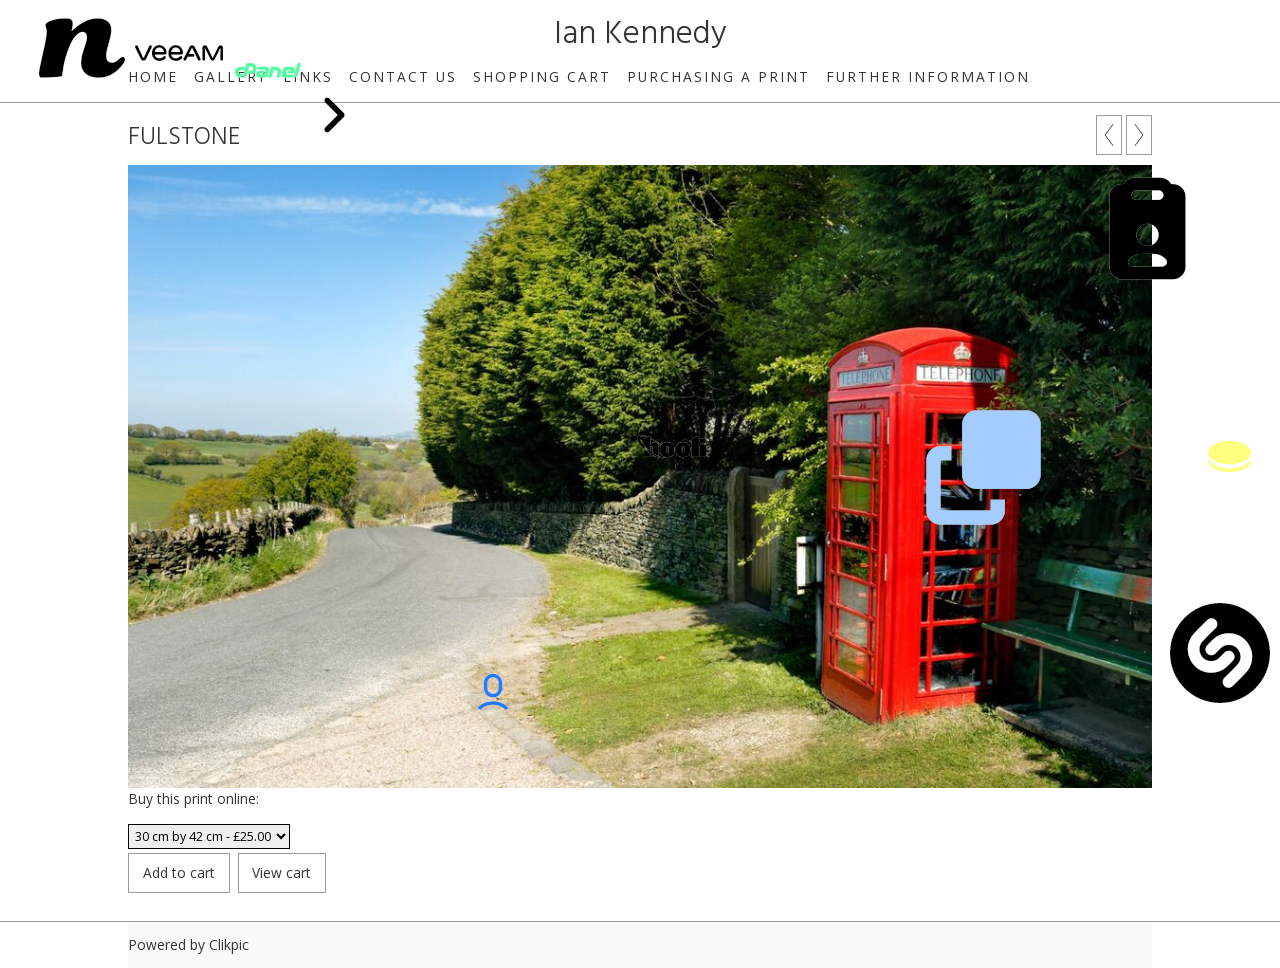 The height and width of the screenshot is (968, 1280). I want to click on notist app logo, so click(82, 48).